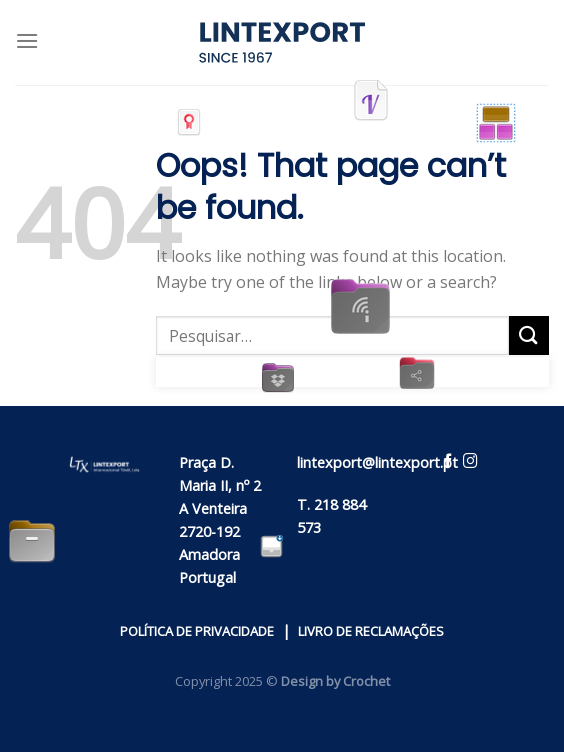  I want to click on pkcs7 certificate bundle file, so click(189, 122).